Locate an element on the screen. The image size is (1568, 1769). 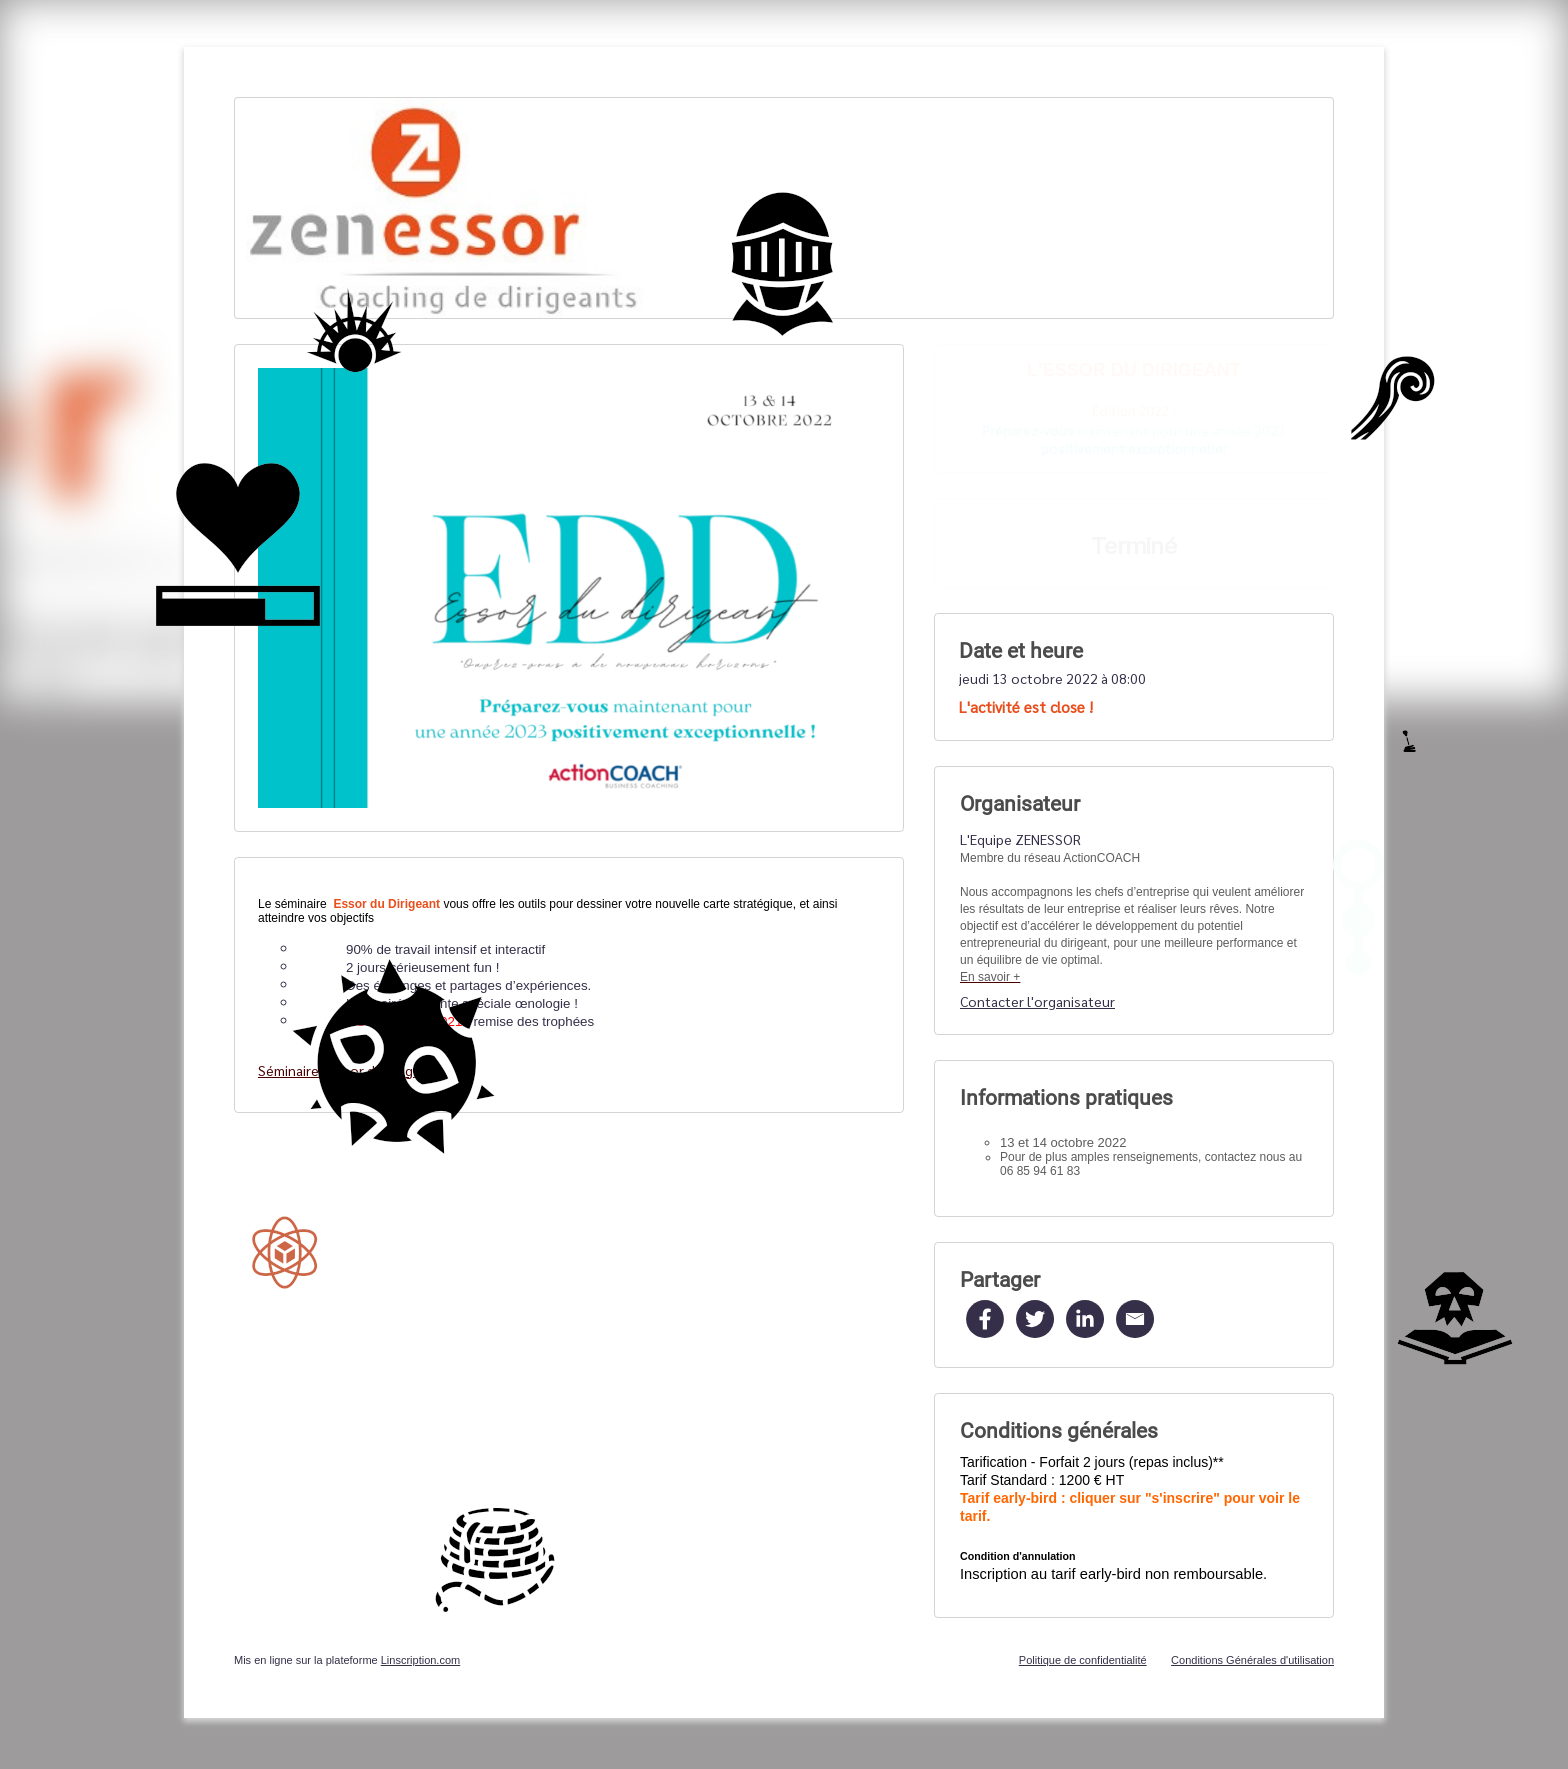
player health or life remaining is located at coordinates (238, 544).